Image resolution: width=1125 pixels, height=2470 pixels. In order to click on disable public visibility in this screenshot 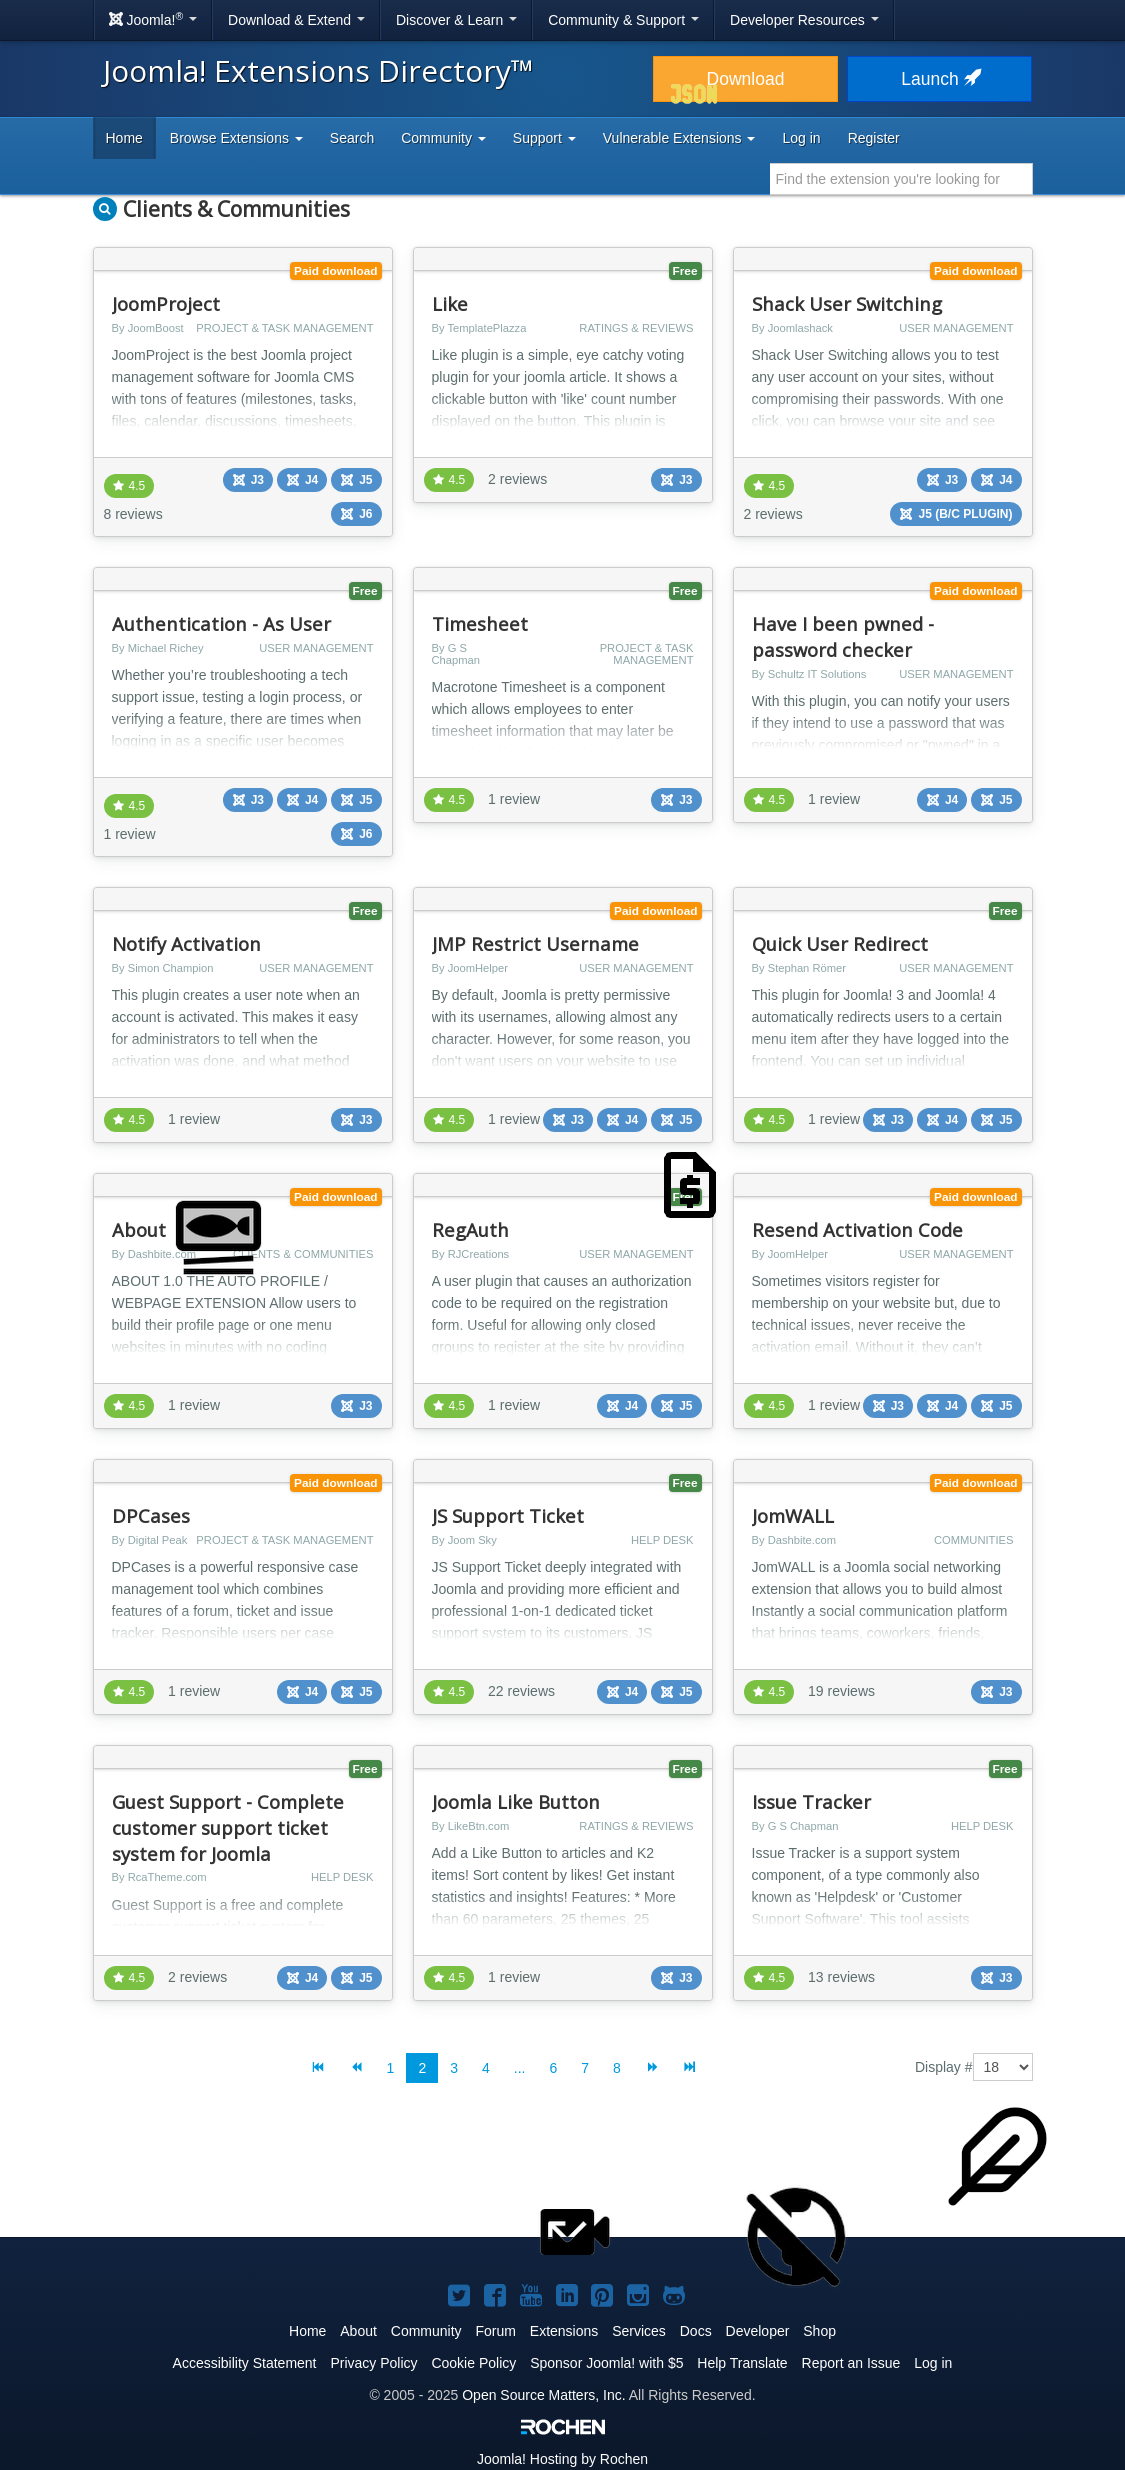, I will do `click(796, 2236)`.